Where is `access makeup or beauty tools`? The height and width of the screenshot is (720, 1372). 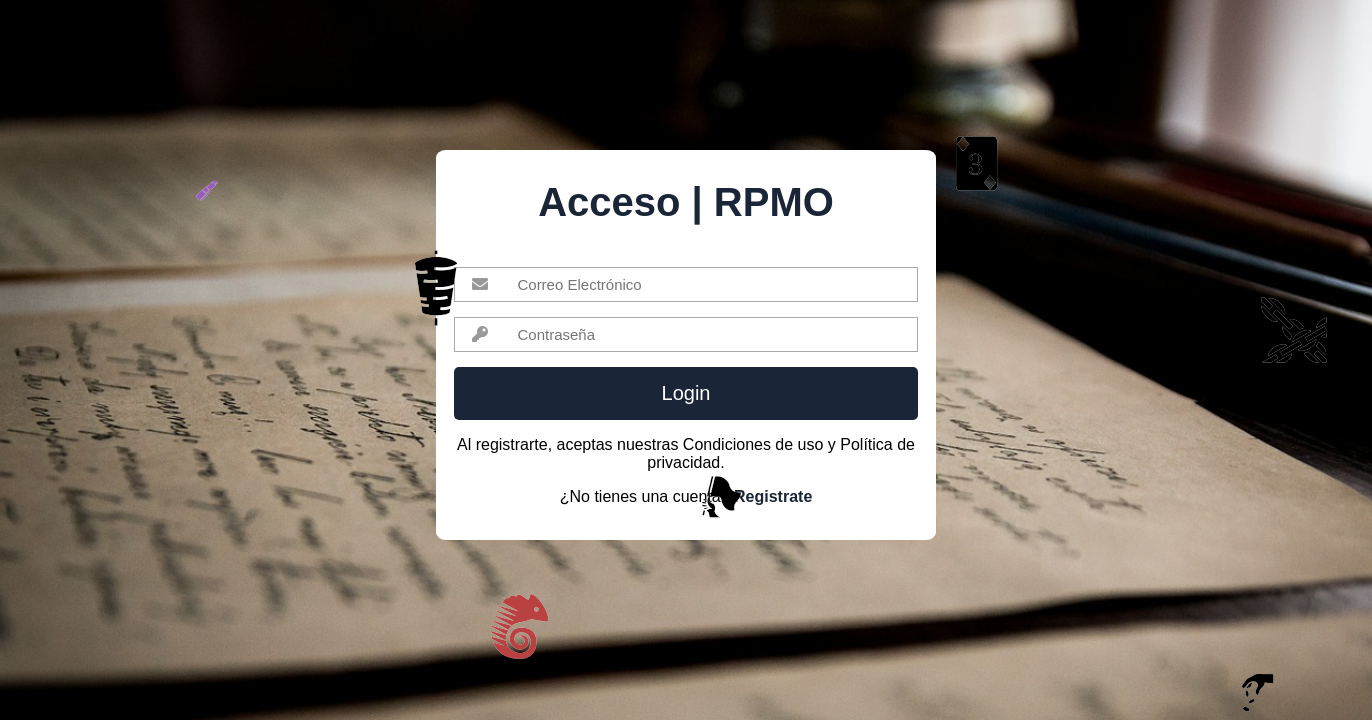
access makeup or beauty tools is located at coordinates (207, 191).